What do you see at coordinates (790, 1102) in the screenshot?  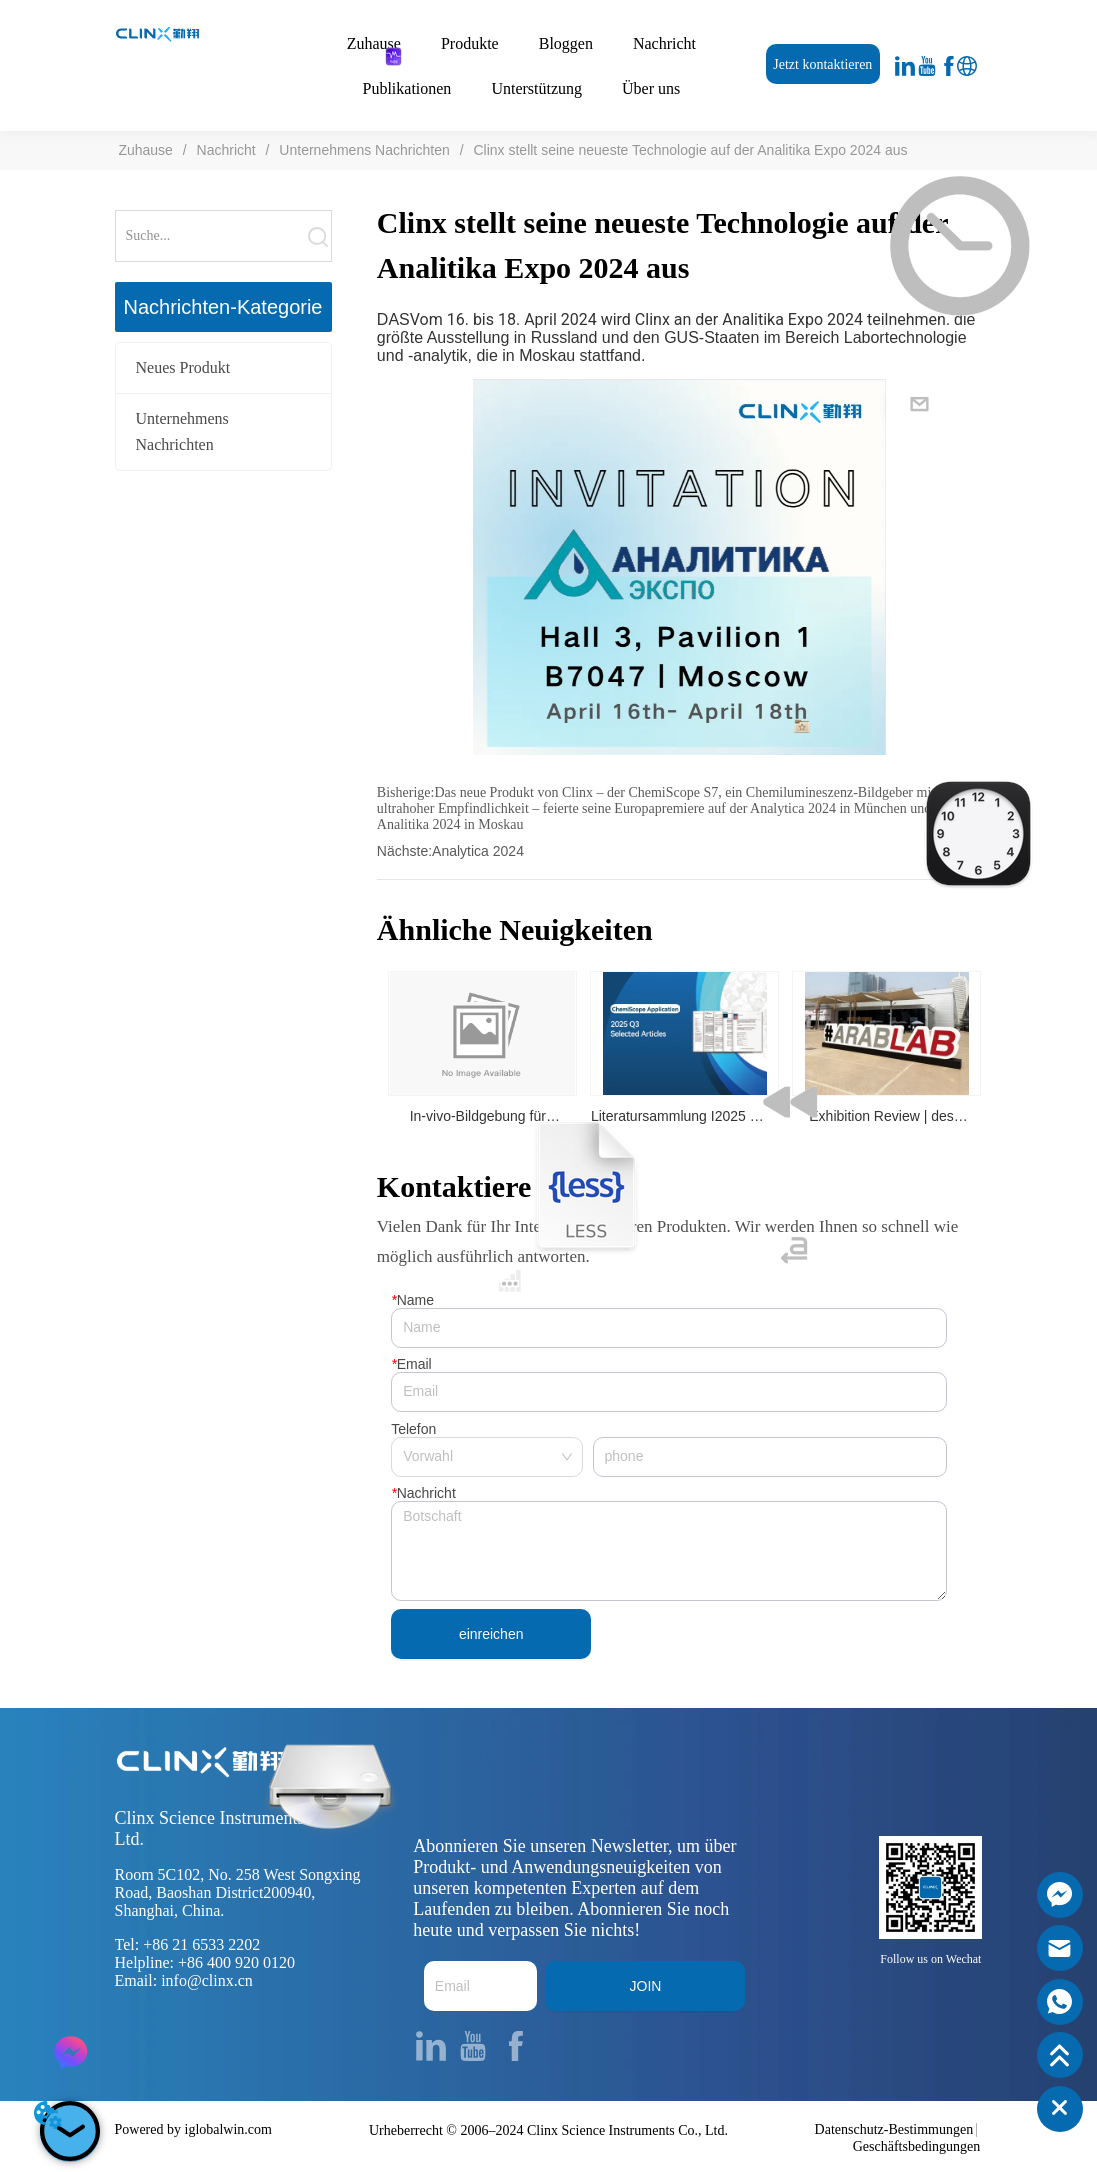 I see `rewind or skip backward in media playback` at bounding box center [790, 1102].